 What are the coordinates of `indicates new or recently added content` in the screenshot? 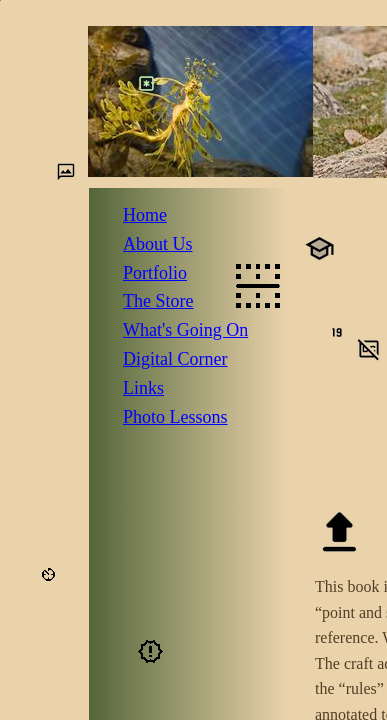 It's located at (150, 651).